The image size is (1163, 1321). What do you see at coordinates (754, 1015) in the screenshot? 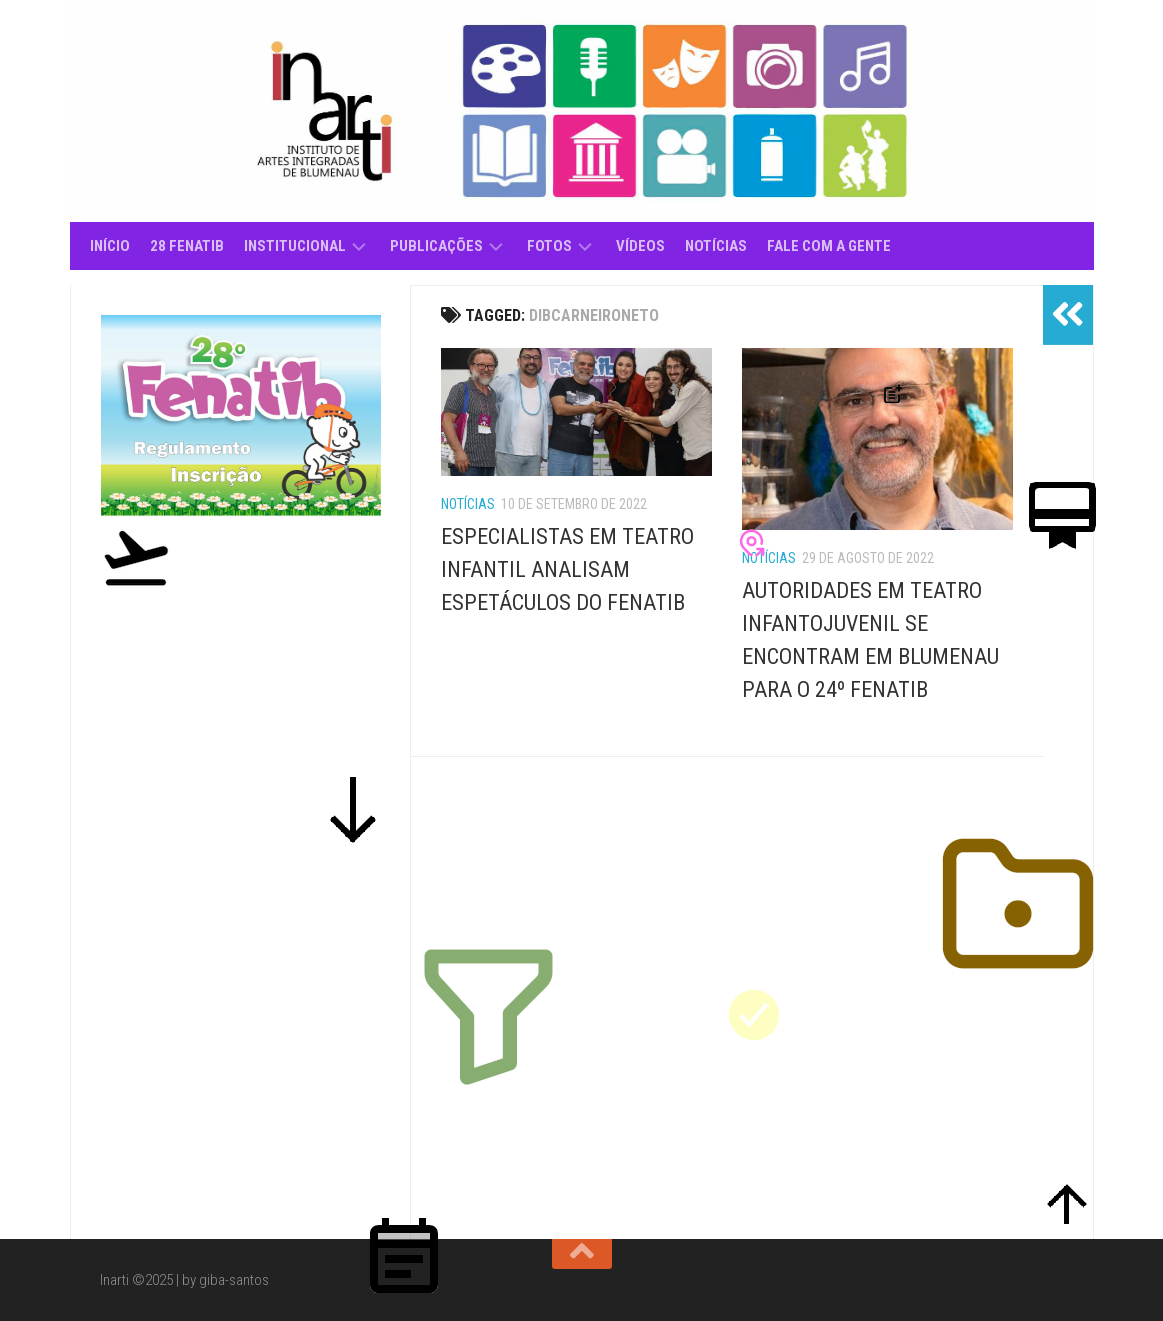
I see `indicates a completed or successful action` at bounding box center [754, 1015].